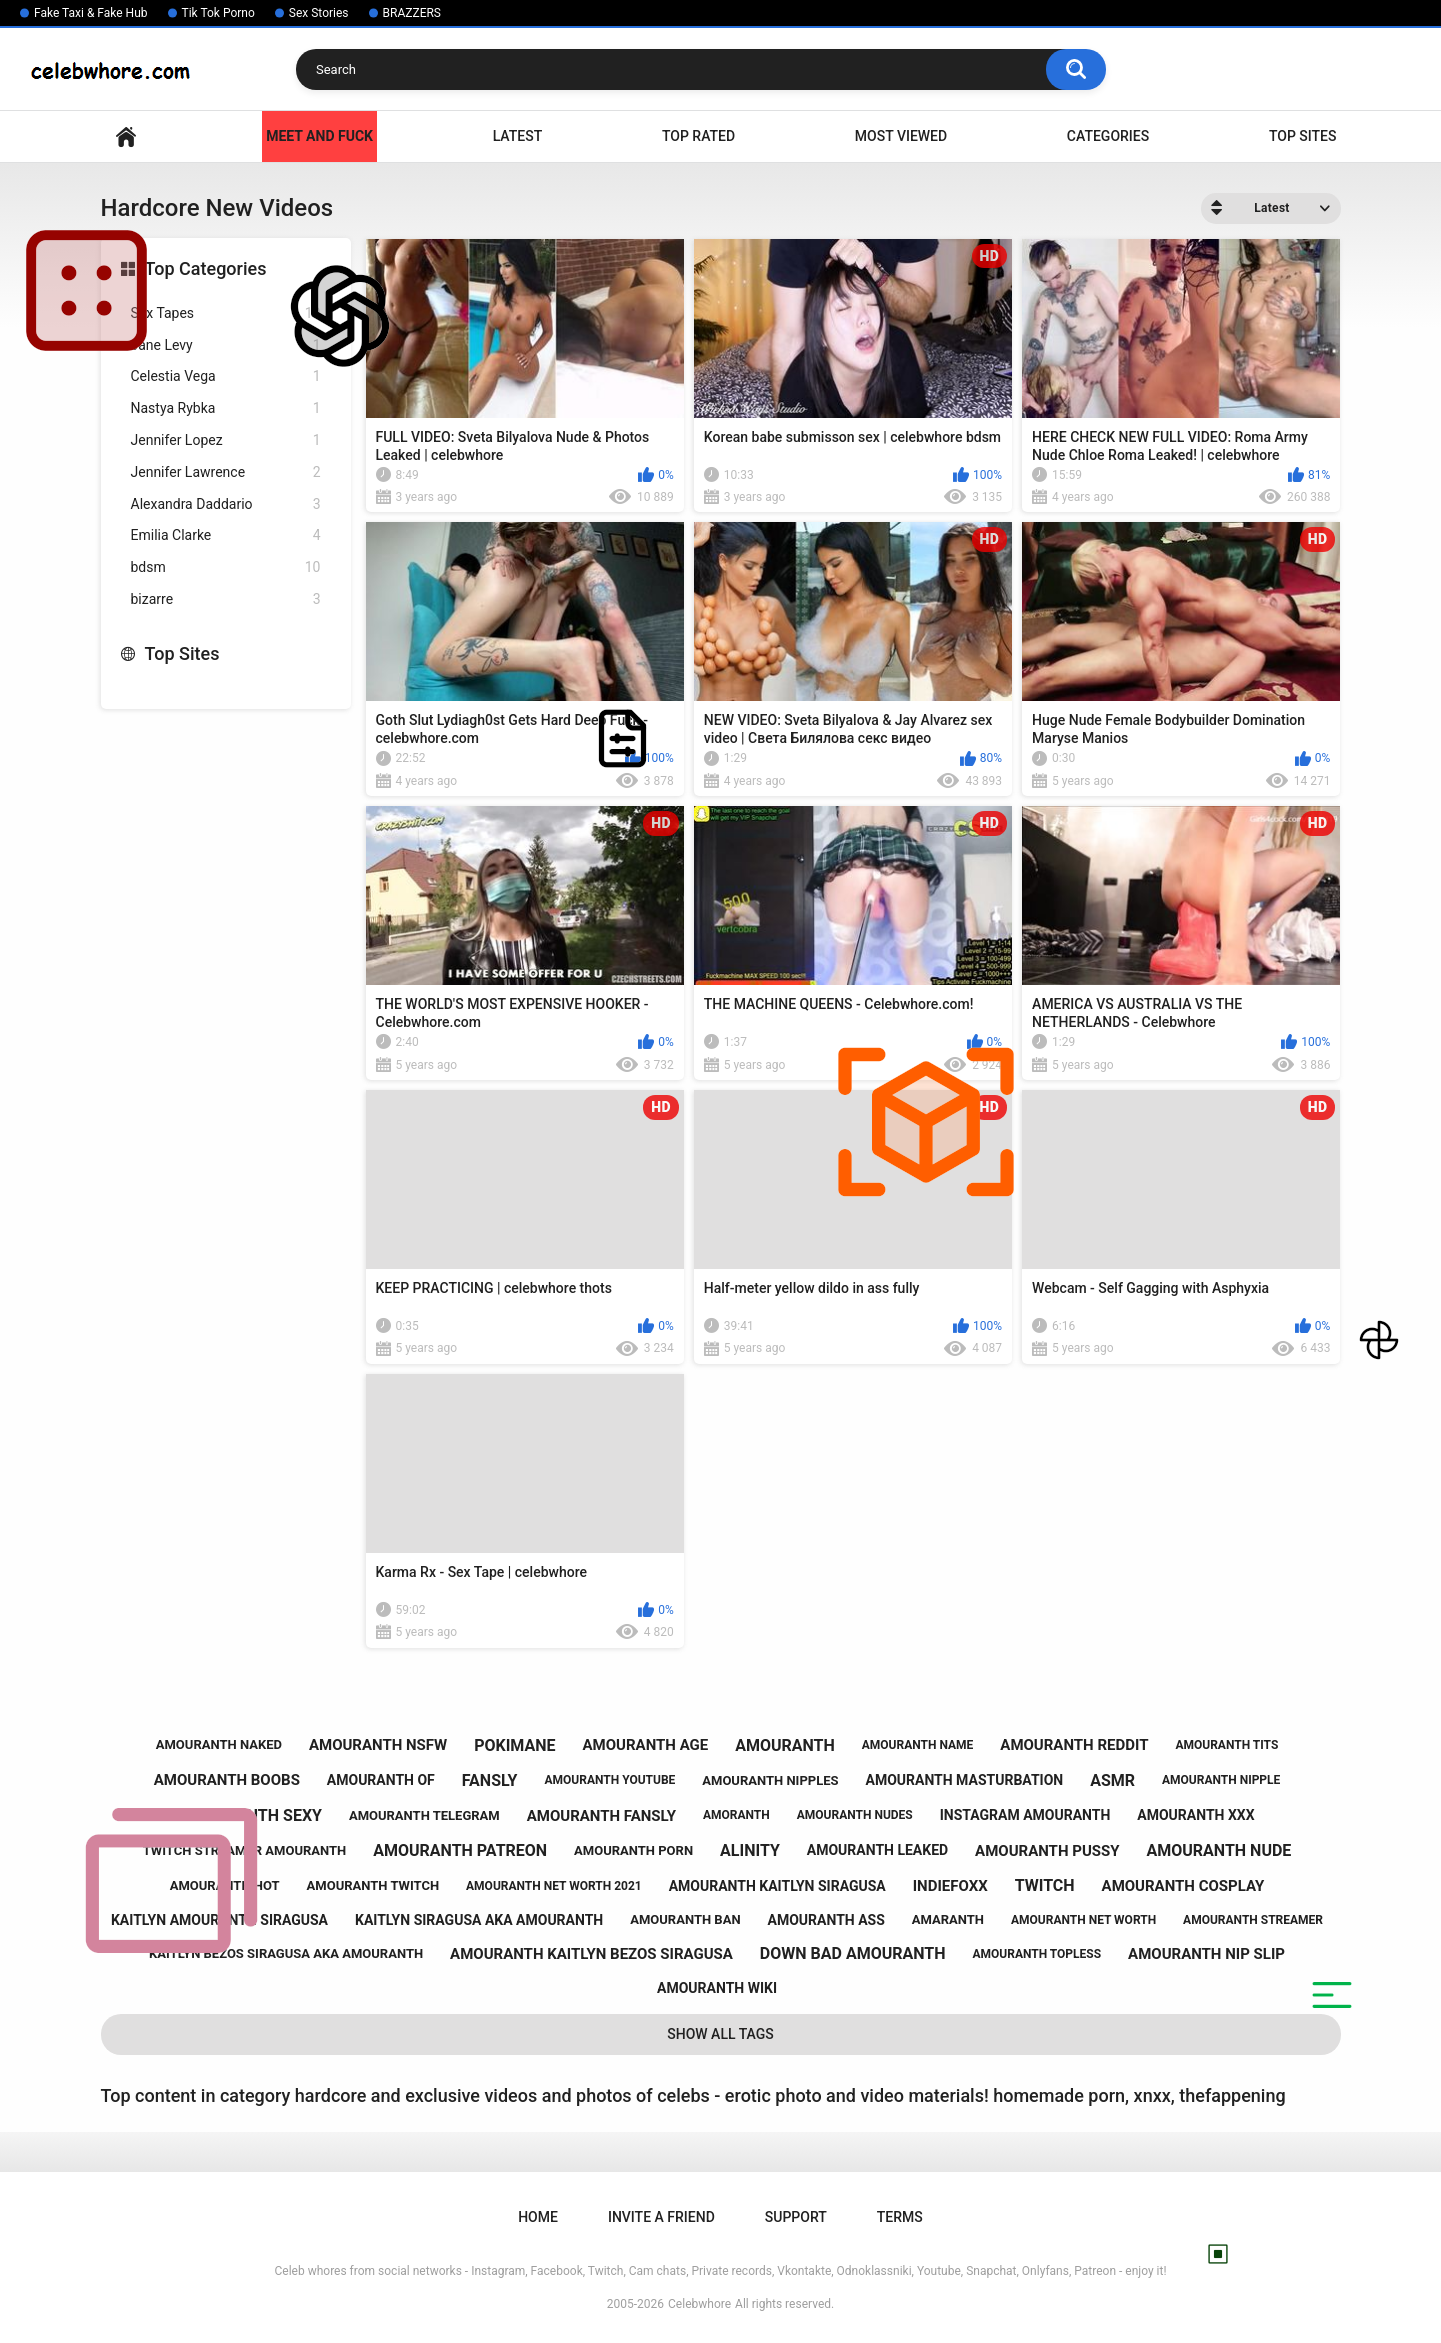 The height and width of the screenshot is (2343, 1441). What do you see at coordinates (171, 1880) in the screenshot?
I see `view stacked cards or layers` at bounding box center [171, 1880].